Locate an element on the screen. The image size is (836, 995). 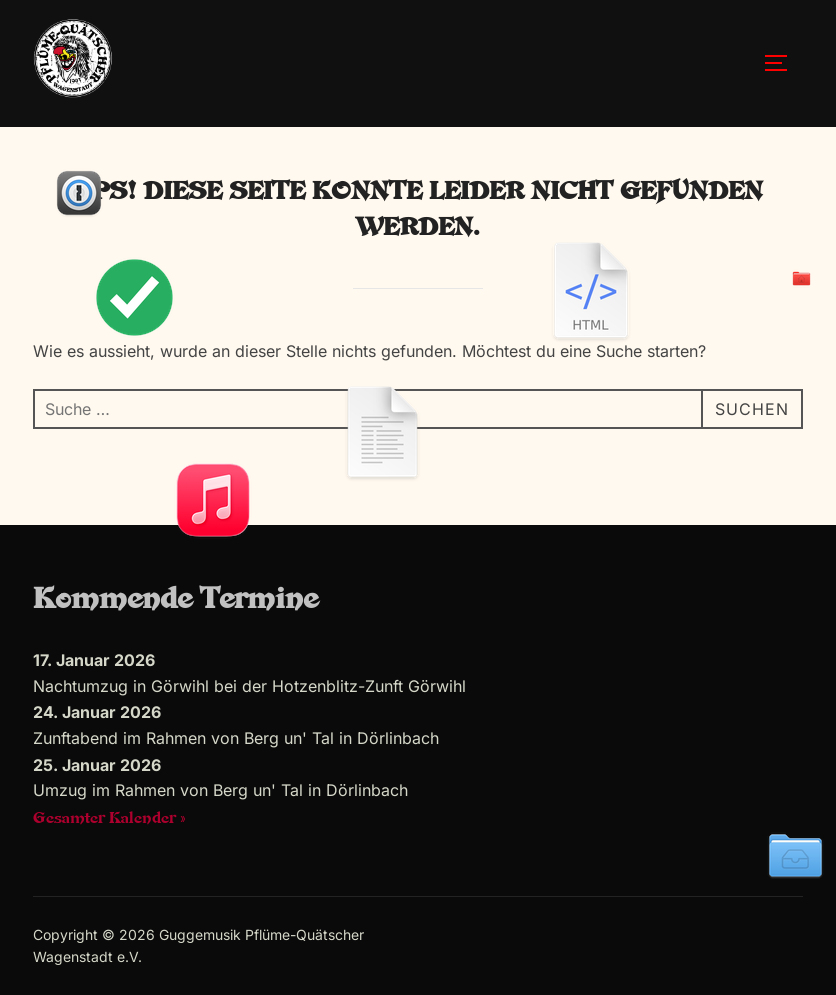
indicates a completed or successful action is located at coordinates (134, 297).